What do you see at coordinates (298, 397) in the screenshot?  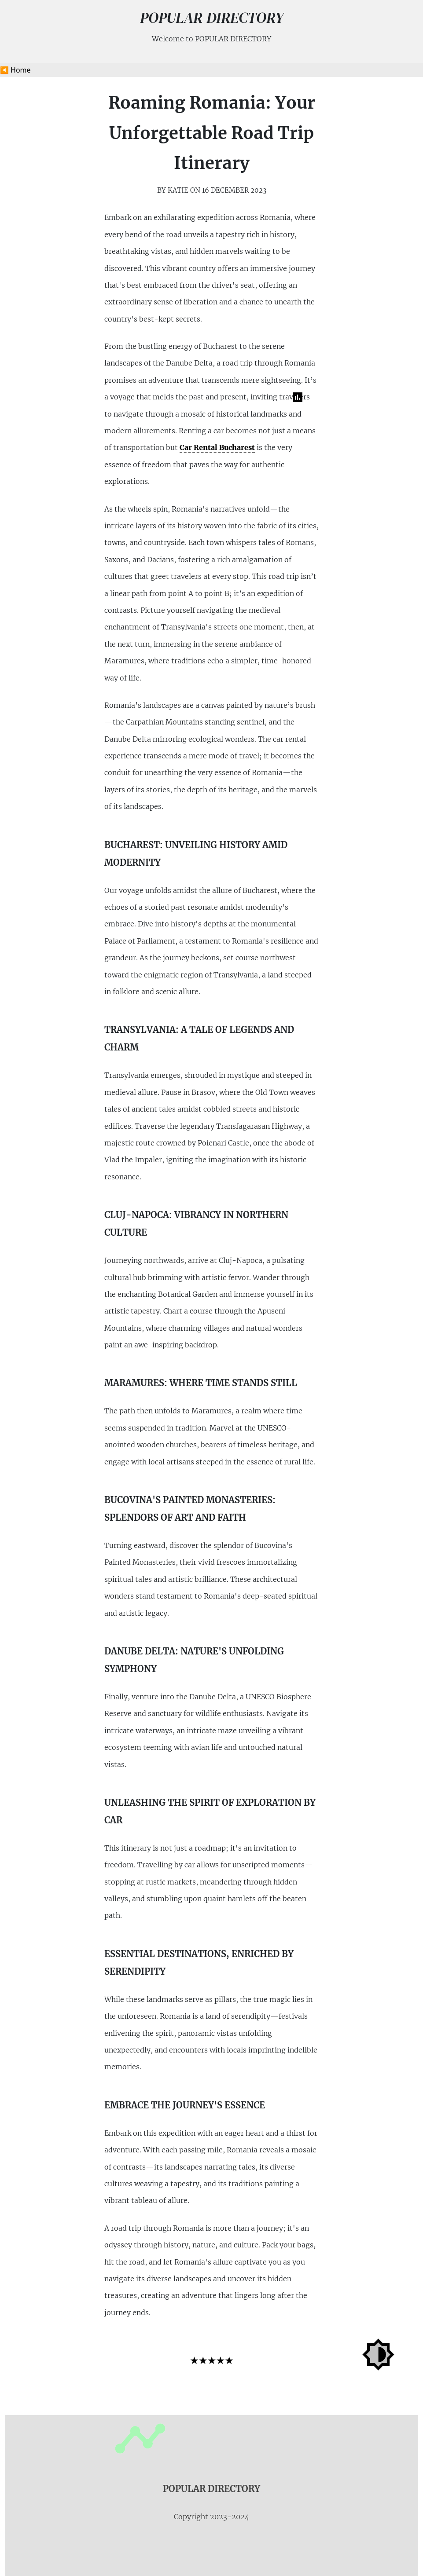 I see `view poll results` at bounding box center [298, 397].